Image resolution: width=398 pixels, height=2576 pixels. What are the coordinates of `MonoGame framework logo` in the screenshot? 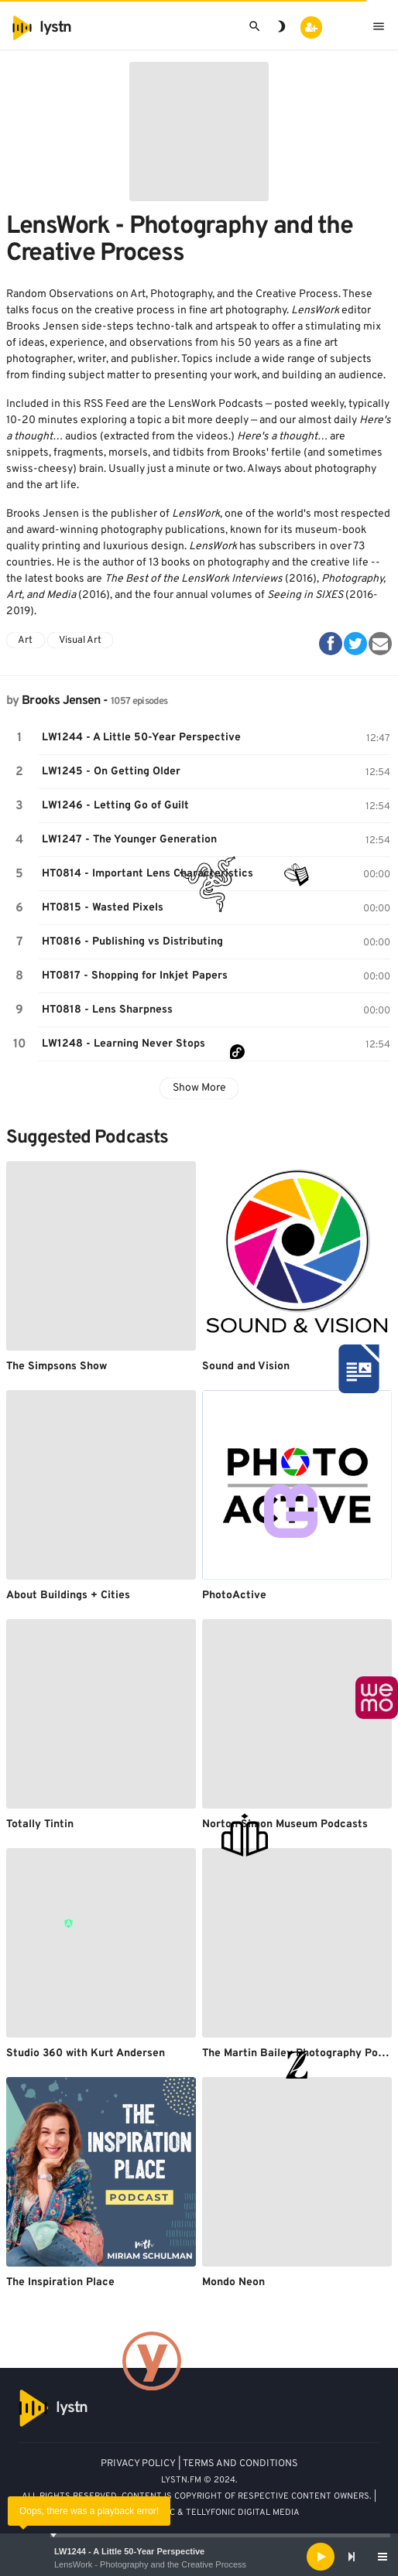 It's located at (290, 1511).